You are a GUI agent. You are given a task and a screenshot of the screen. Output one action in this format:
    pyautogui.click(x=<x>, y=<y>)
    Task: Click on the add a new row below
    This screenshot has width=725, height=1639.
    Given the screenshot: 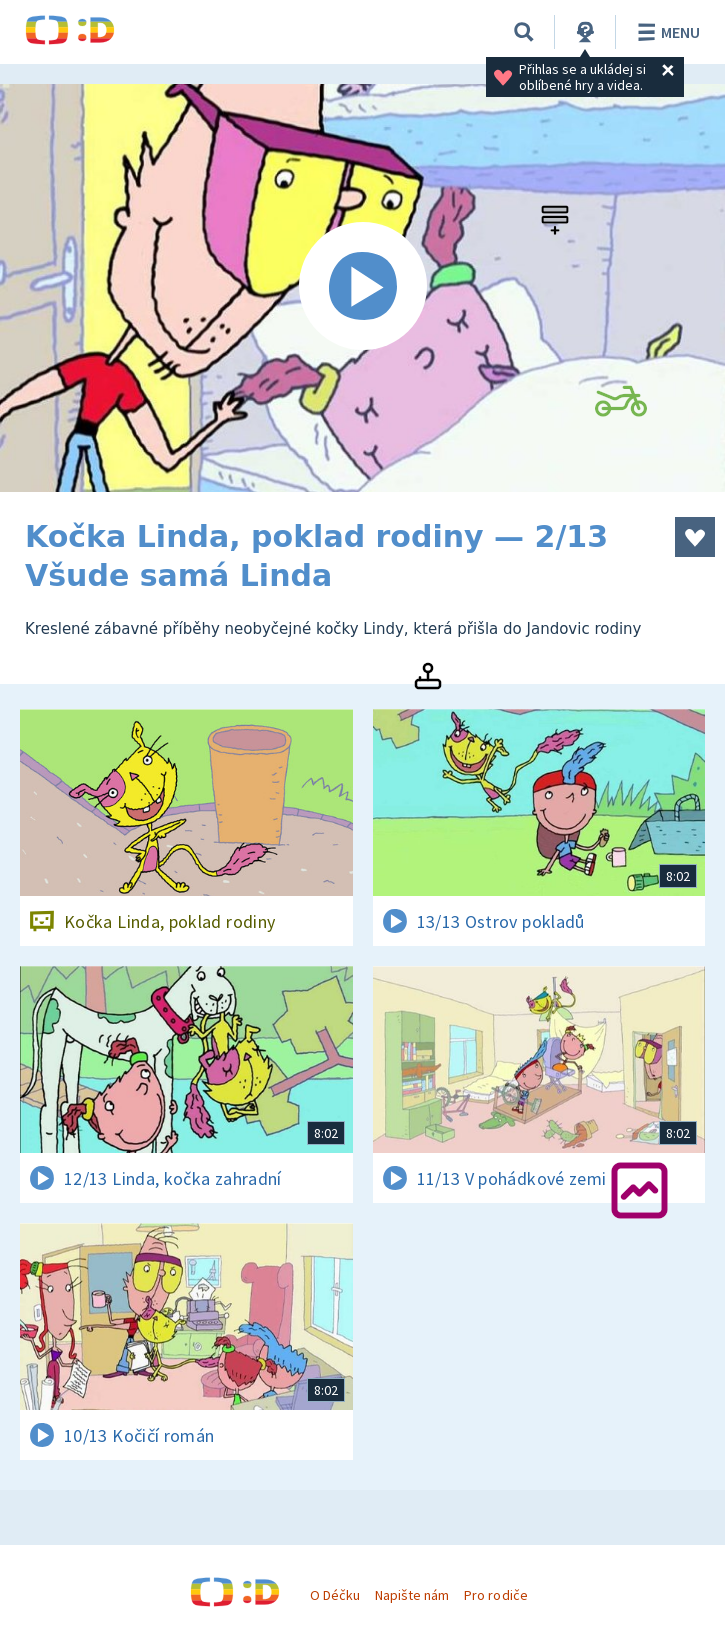 What is the action you would take?
    pyautogui.click(x=555, y=218)
    